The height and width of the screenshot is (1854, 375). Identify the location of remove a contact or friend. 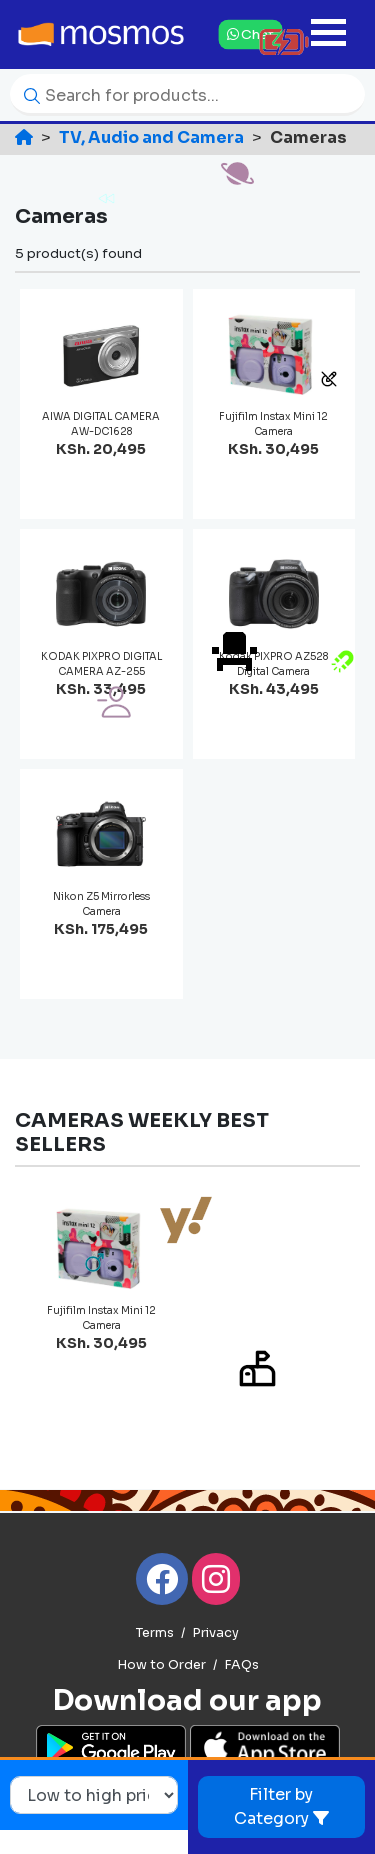
(114, 702).